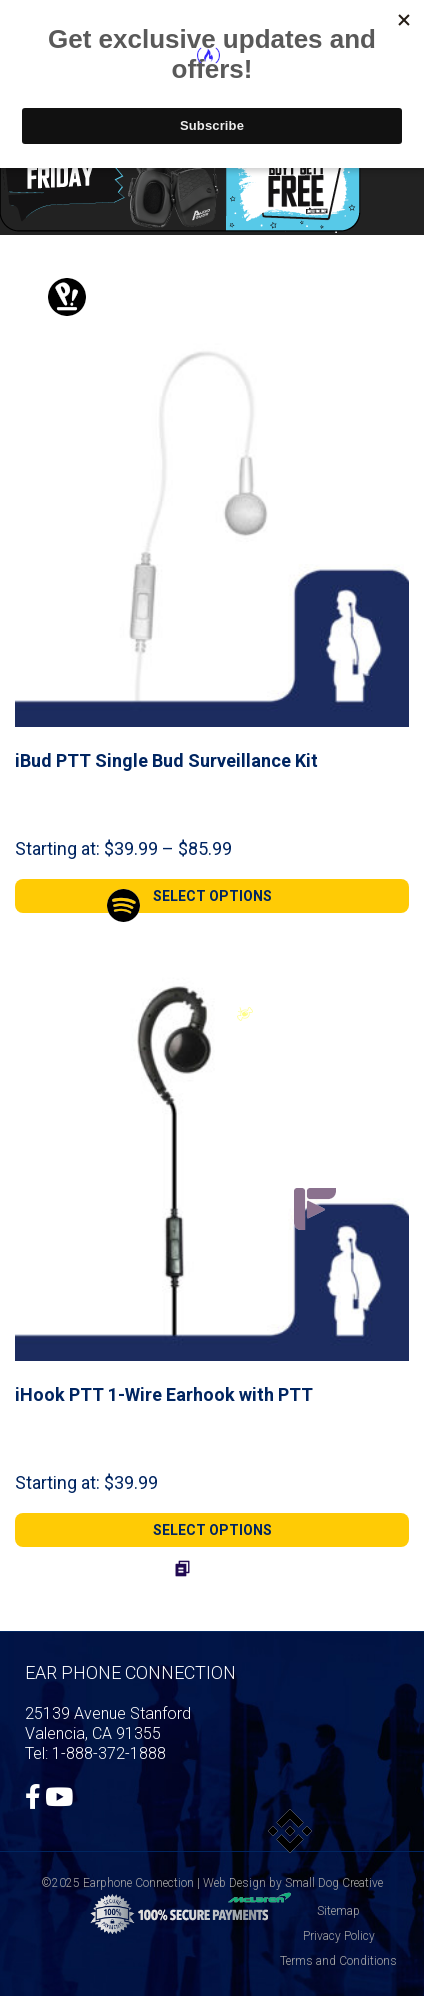  What do you see at coordinates (208, 55) in the screenshot?
I see `visit freeCodeCamp website` at bounding box center [208, 55].